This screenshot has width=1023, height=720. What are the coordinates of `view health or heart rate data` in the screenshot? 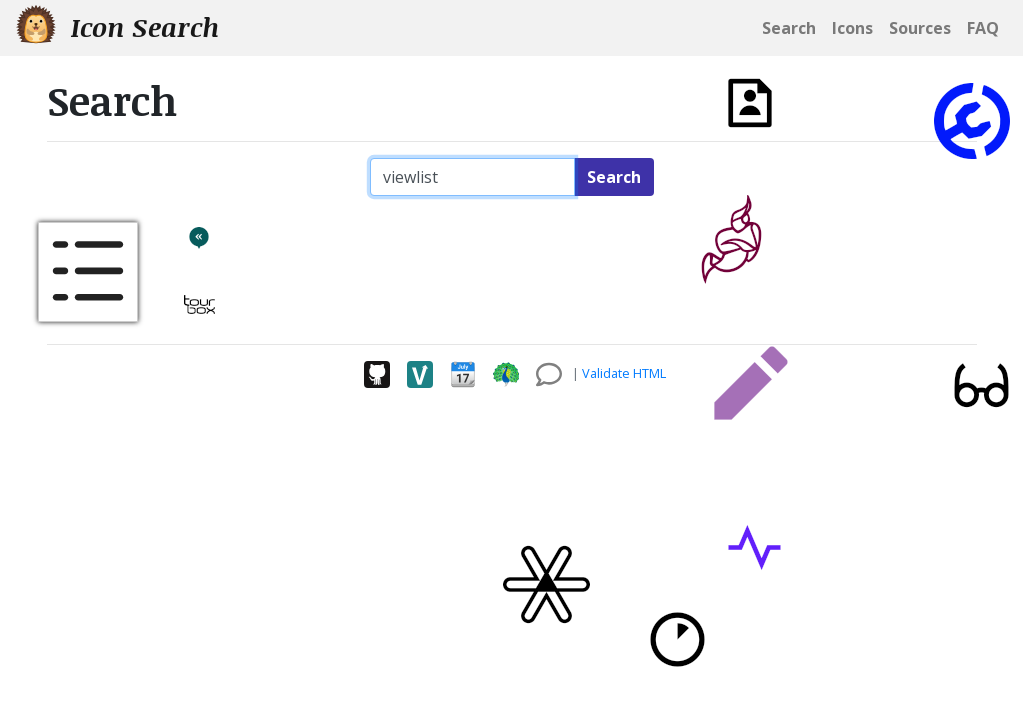 It's located at (754, 547).